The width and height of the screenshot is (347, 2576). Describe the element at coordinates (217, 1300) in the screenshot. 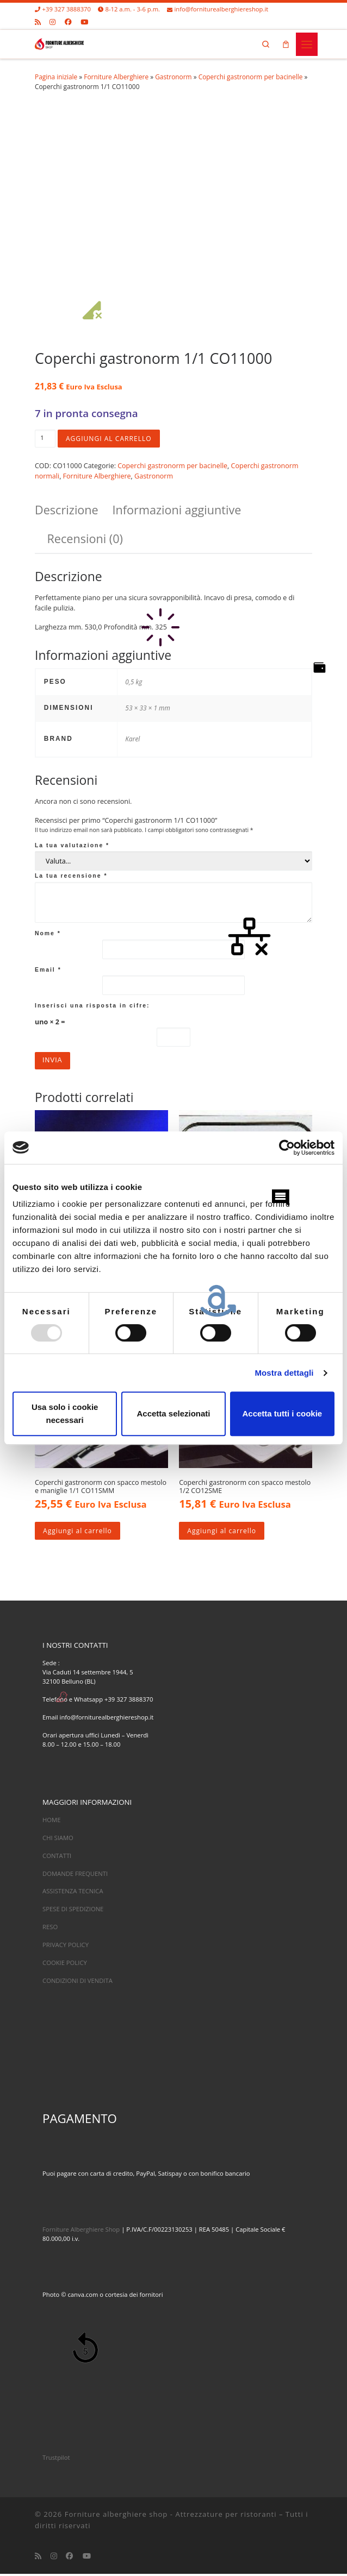

I see `open the Amazon app or website` at that location.